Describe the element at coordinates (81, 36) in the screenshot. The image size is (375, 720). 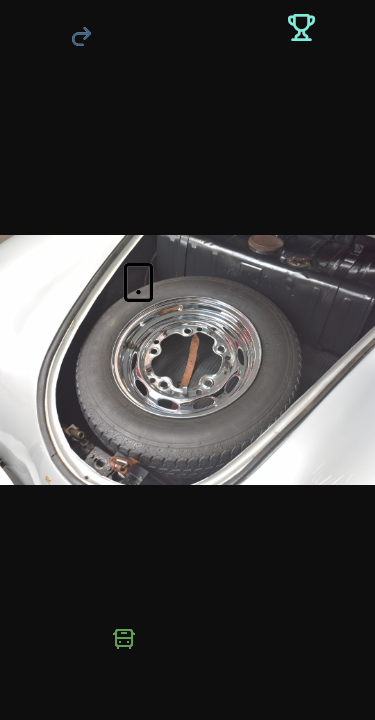
I see `redo the last undone action` at that location.